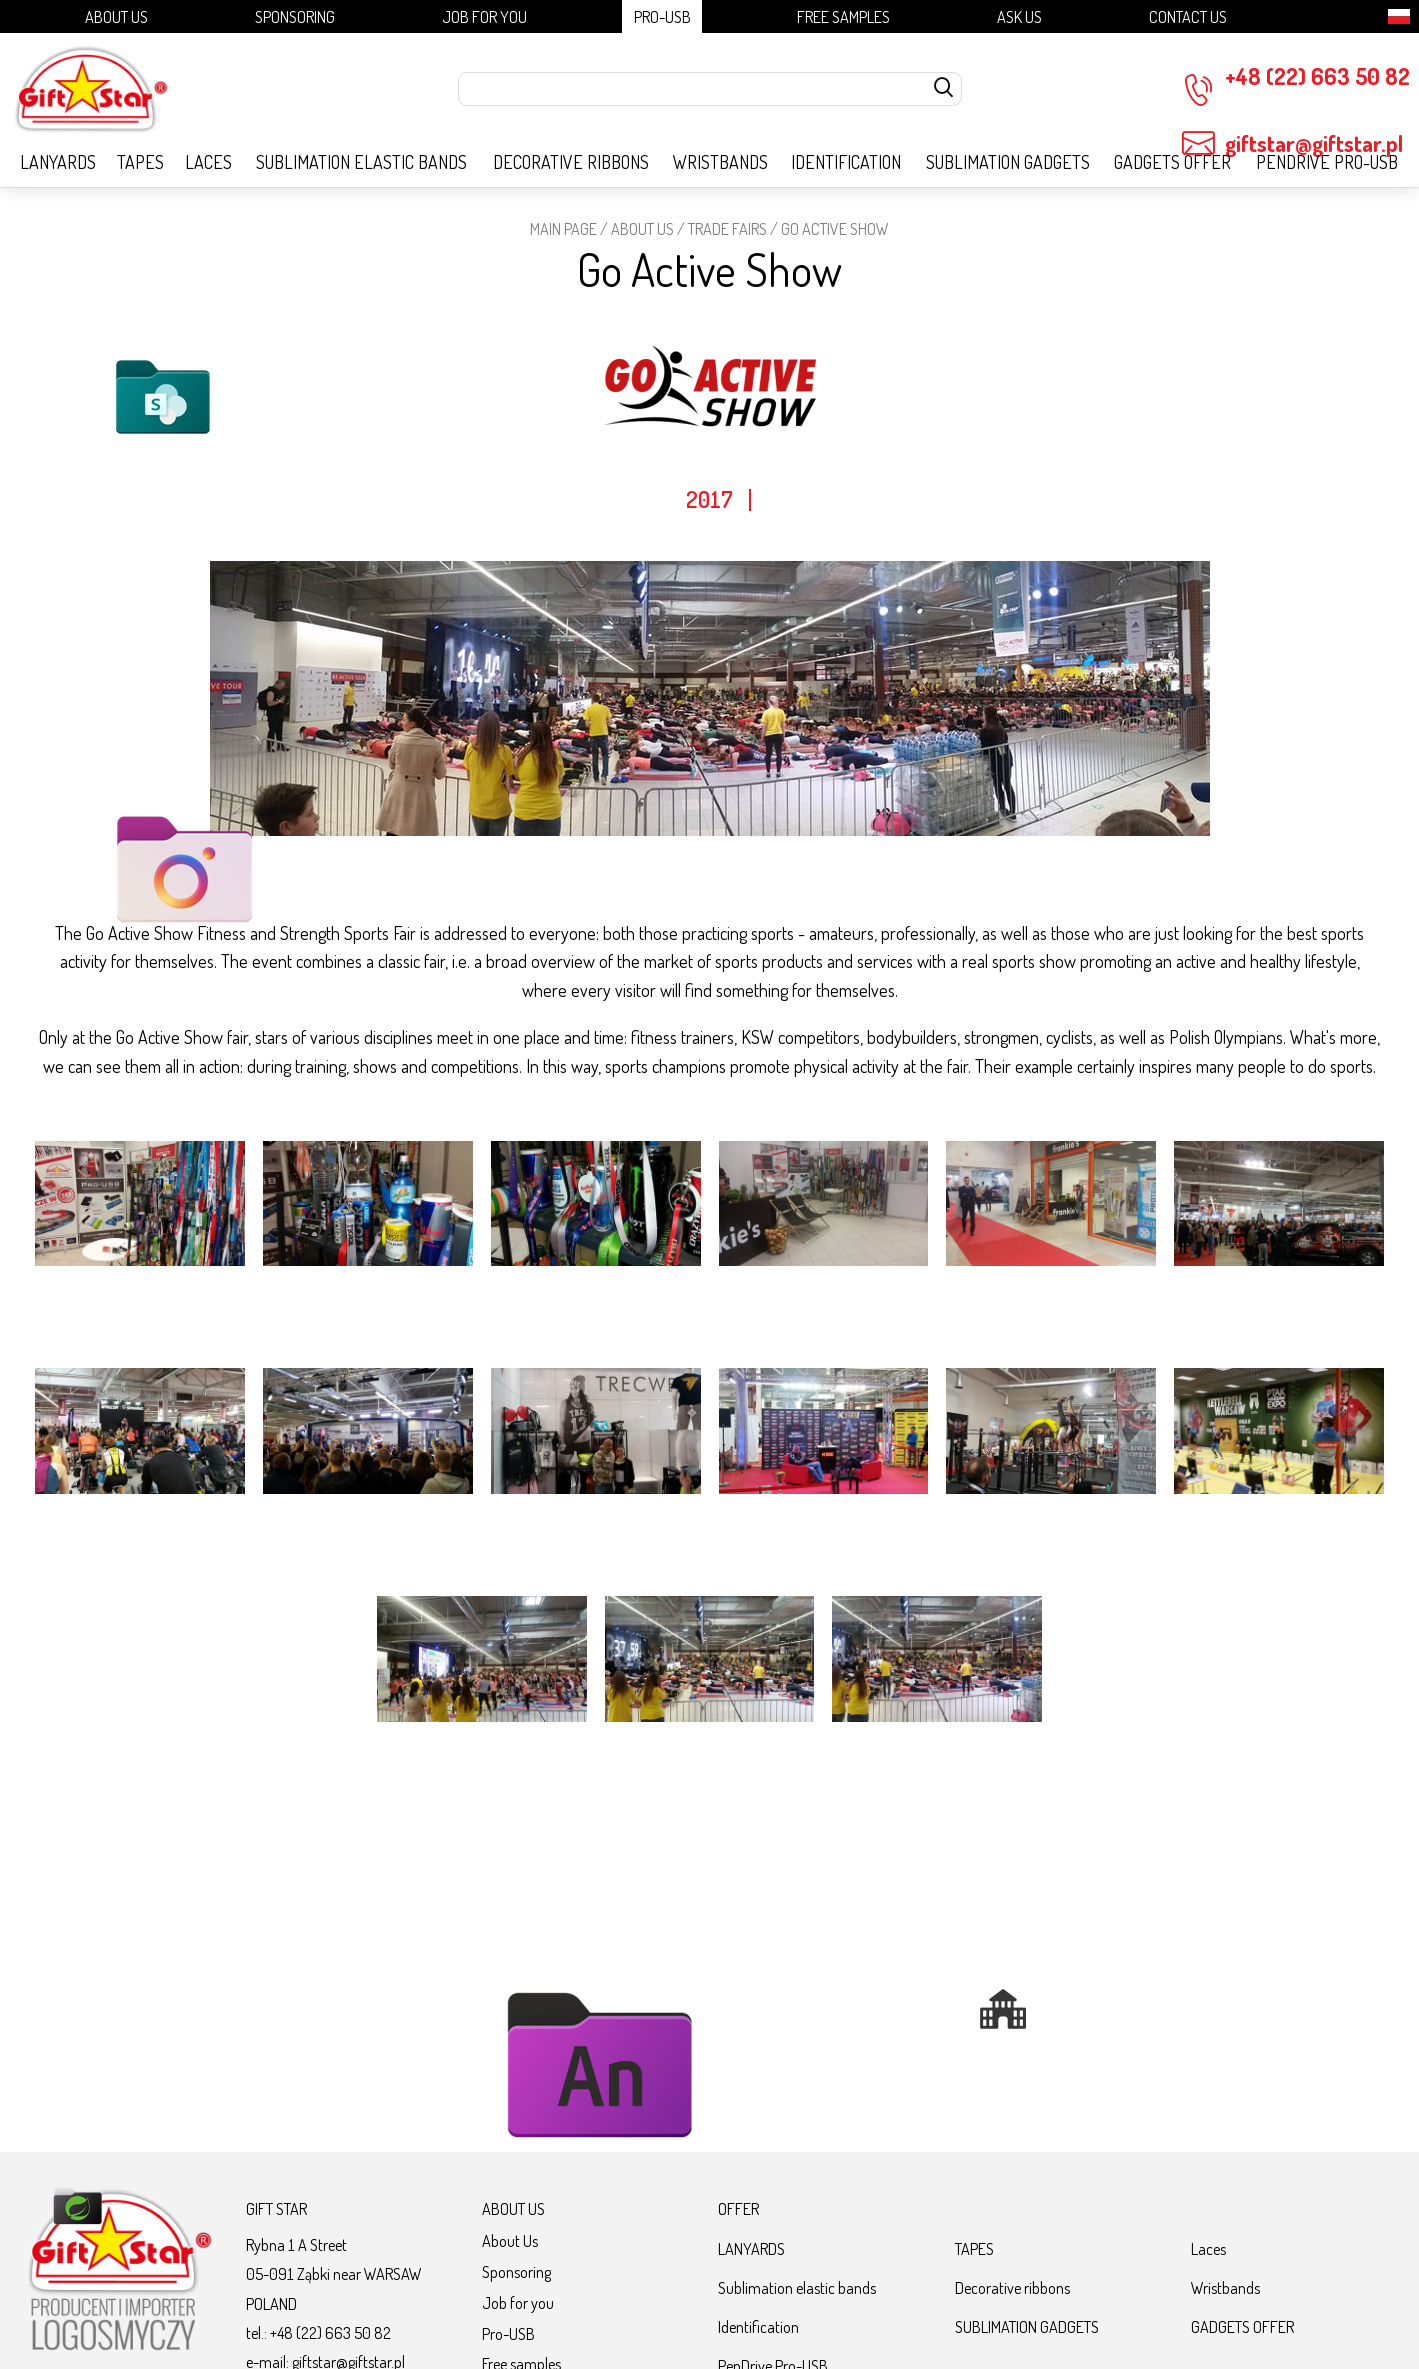 The image size is (1419, 2369). What do you see at coordinates (599, 2070) in the screenshot?
I see `open folder containing Adobe Animate project files` at bounding box center [599, 2070].